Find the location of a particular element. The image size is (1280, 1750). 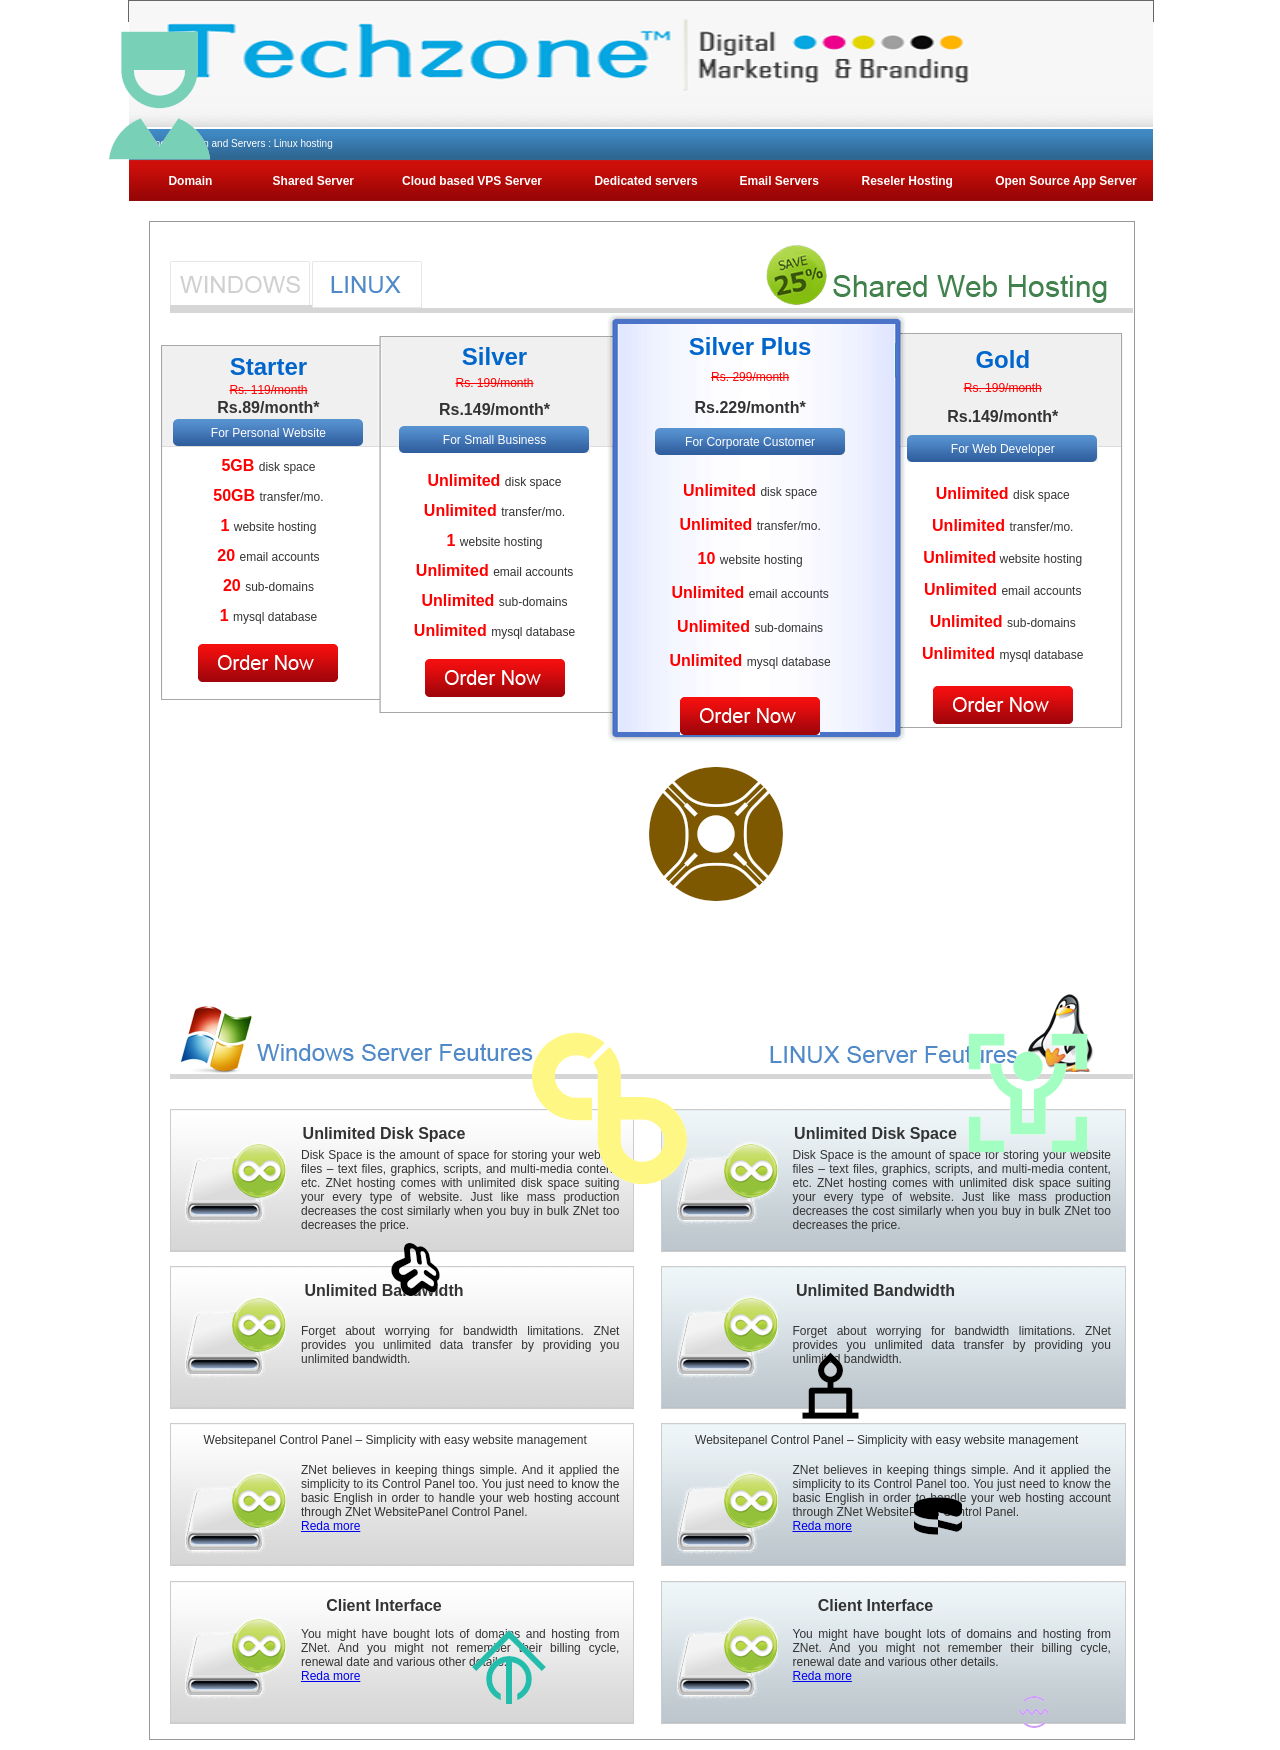

scan or verify user identity is located at coordinates (1028, 1093).